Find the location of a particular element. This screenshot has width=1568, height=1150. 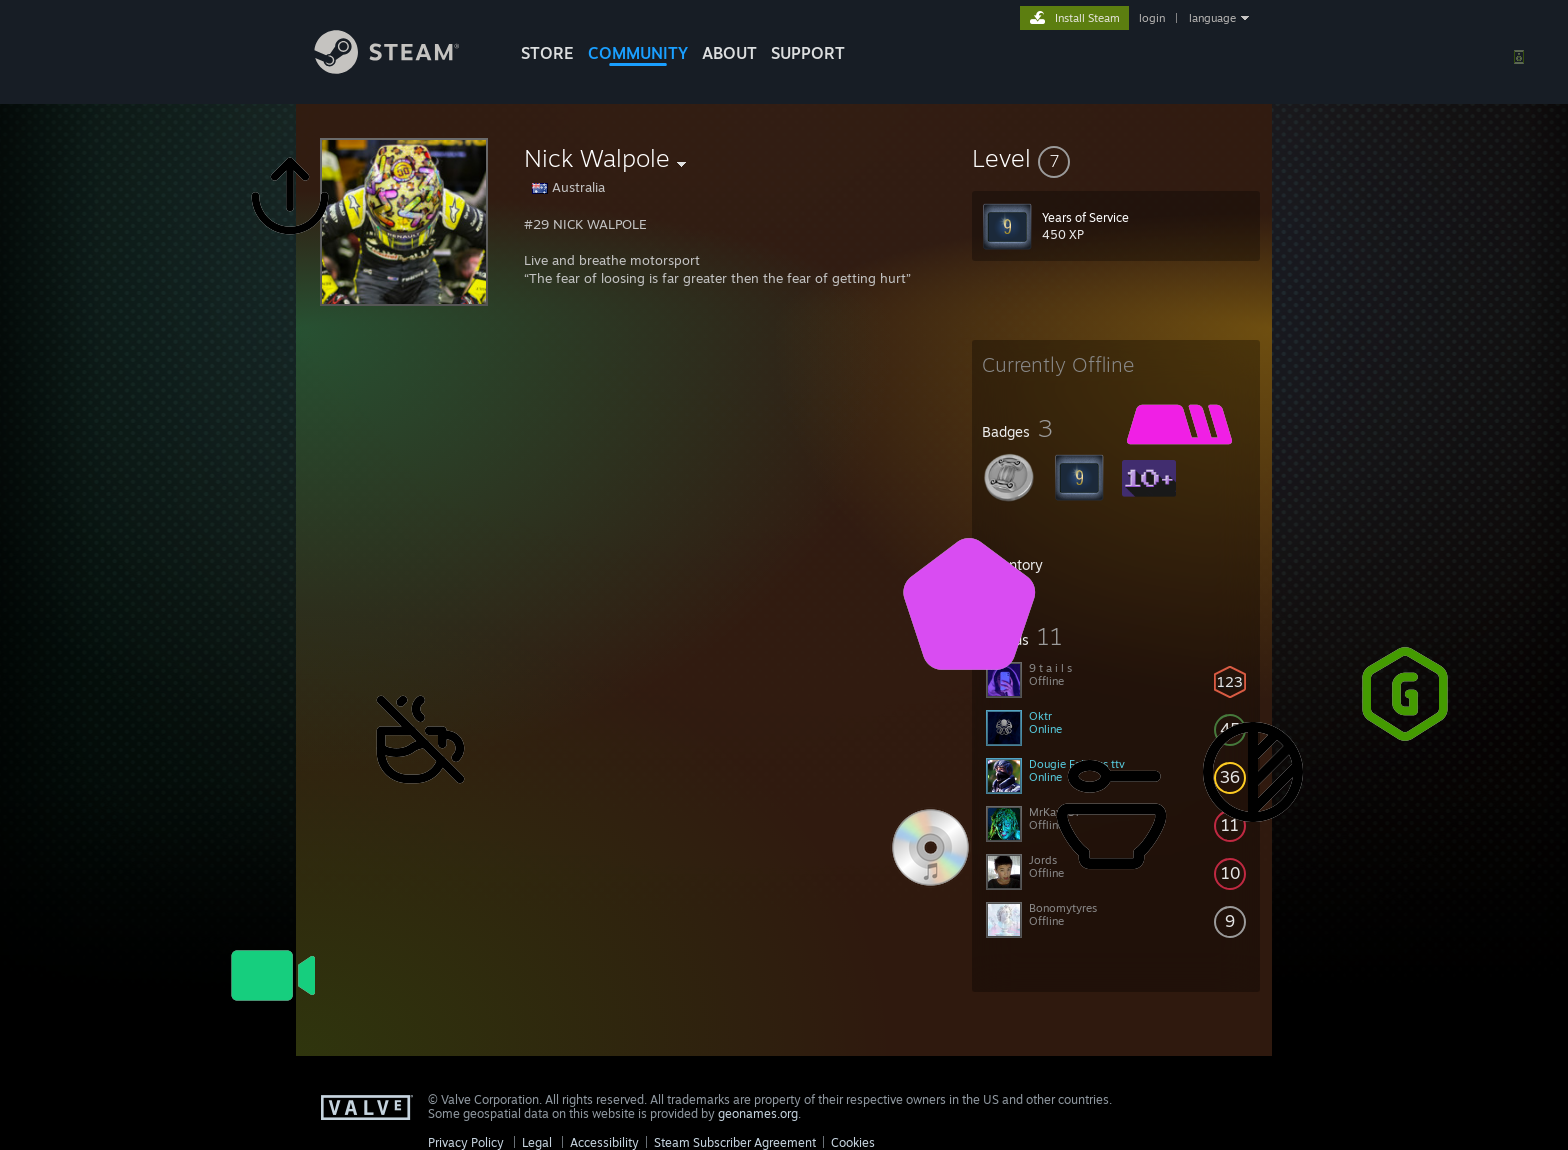

disable coffee break reminder is located at coordinates (420, 739).